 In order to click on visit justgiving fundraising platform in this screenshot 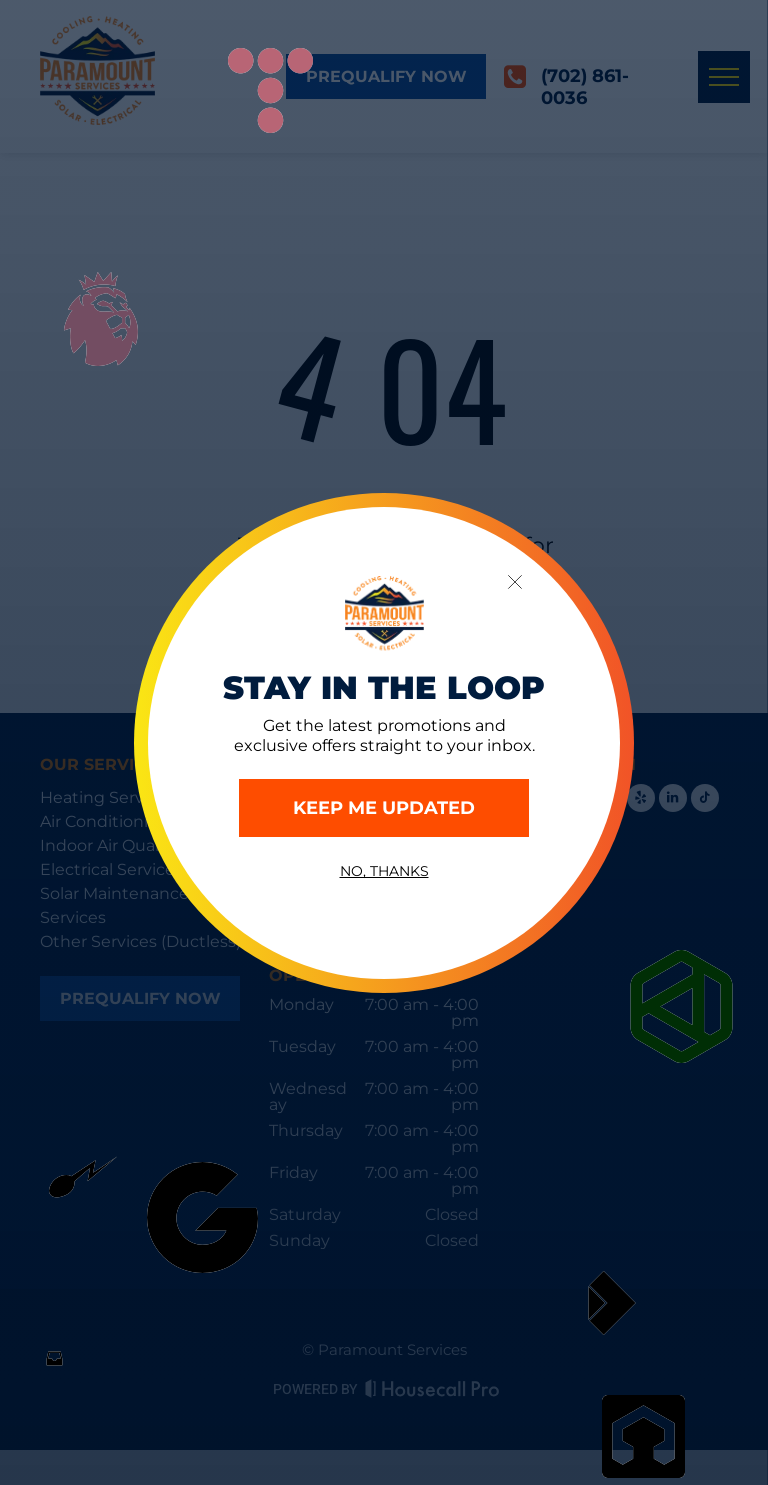, I will do `click(202, 1217)`.